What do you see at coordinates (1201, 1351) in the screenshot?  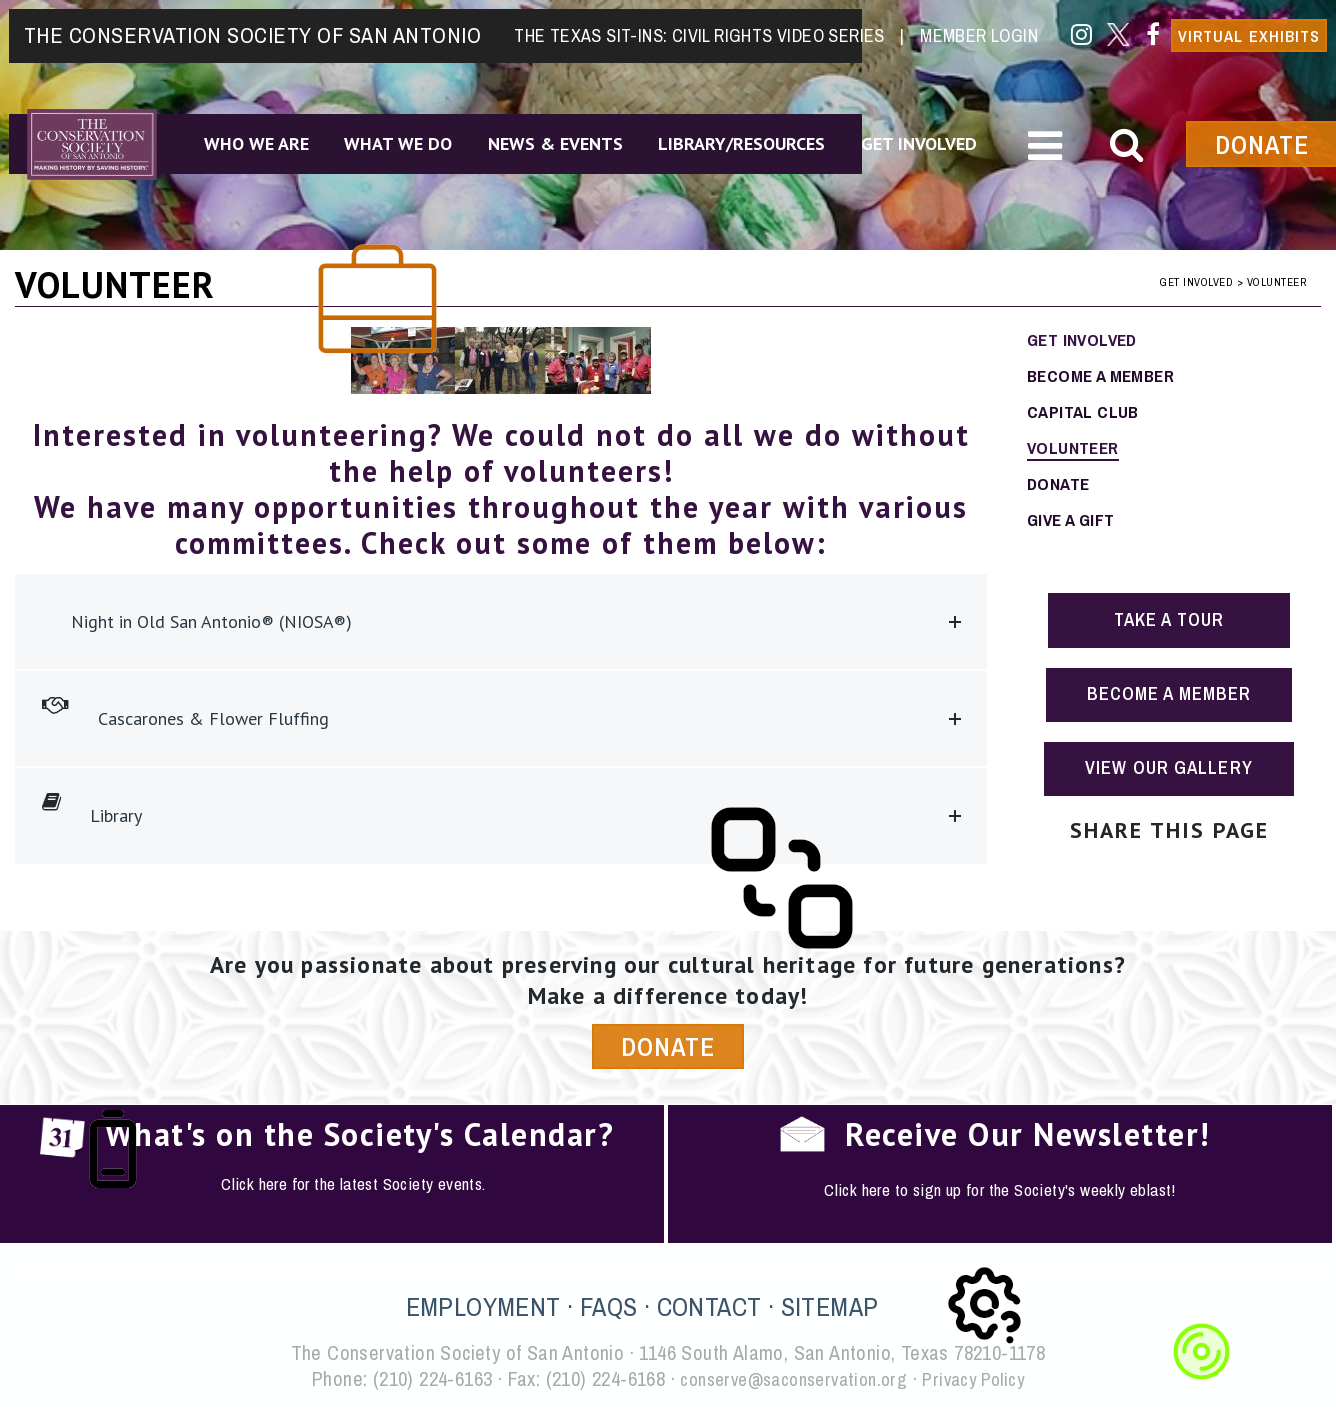 I see `access music or audio library` at bounding box center [1201, 1351].